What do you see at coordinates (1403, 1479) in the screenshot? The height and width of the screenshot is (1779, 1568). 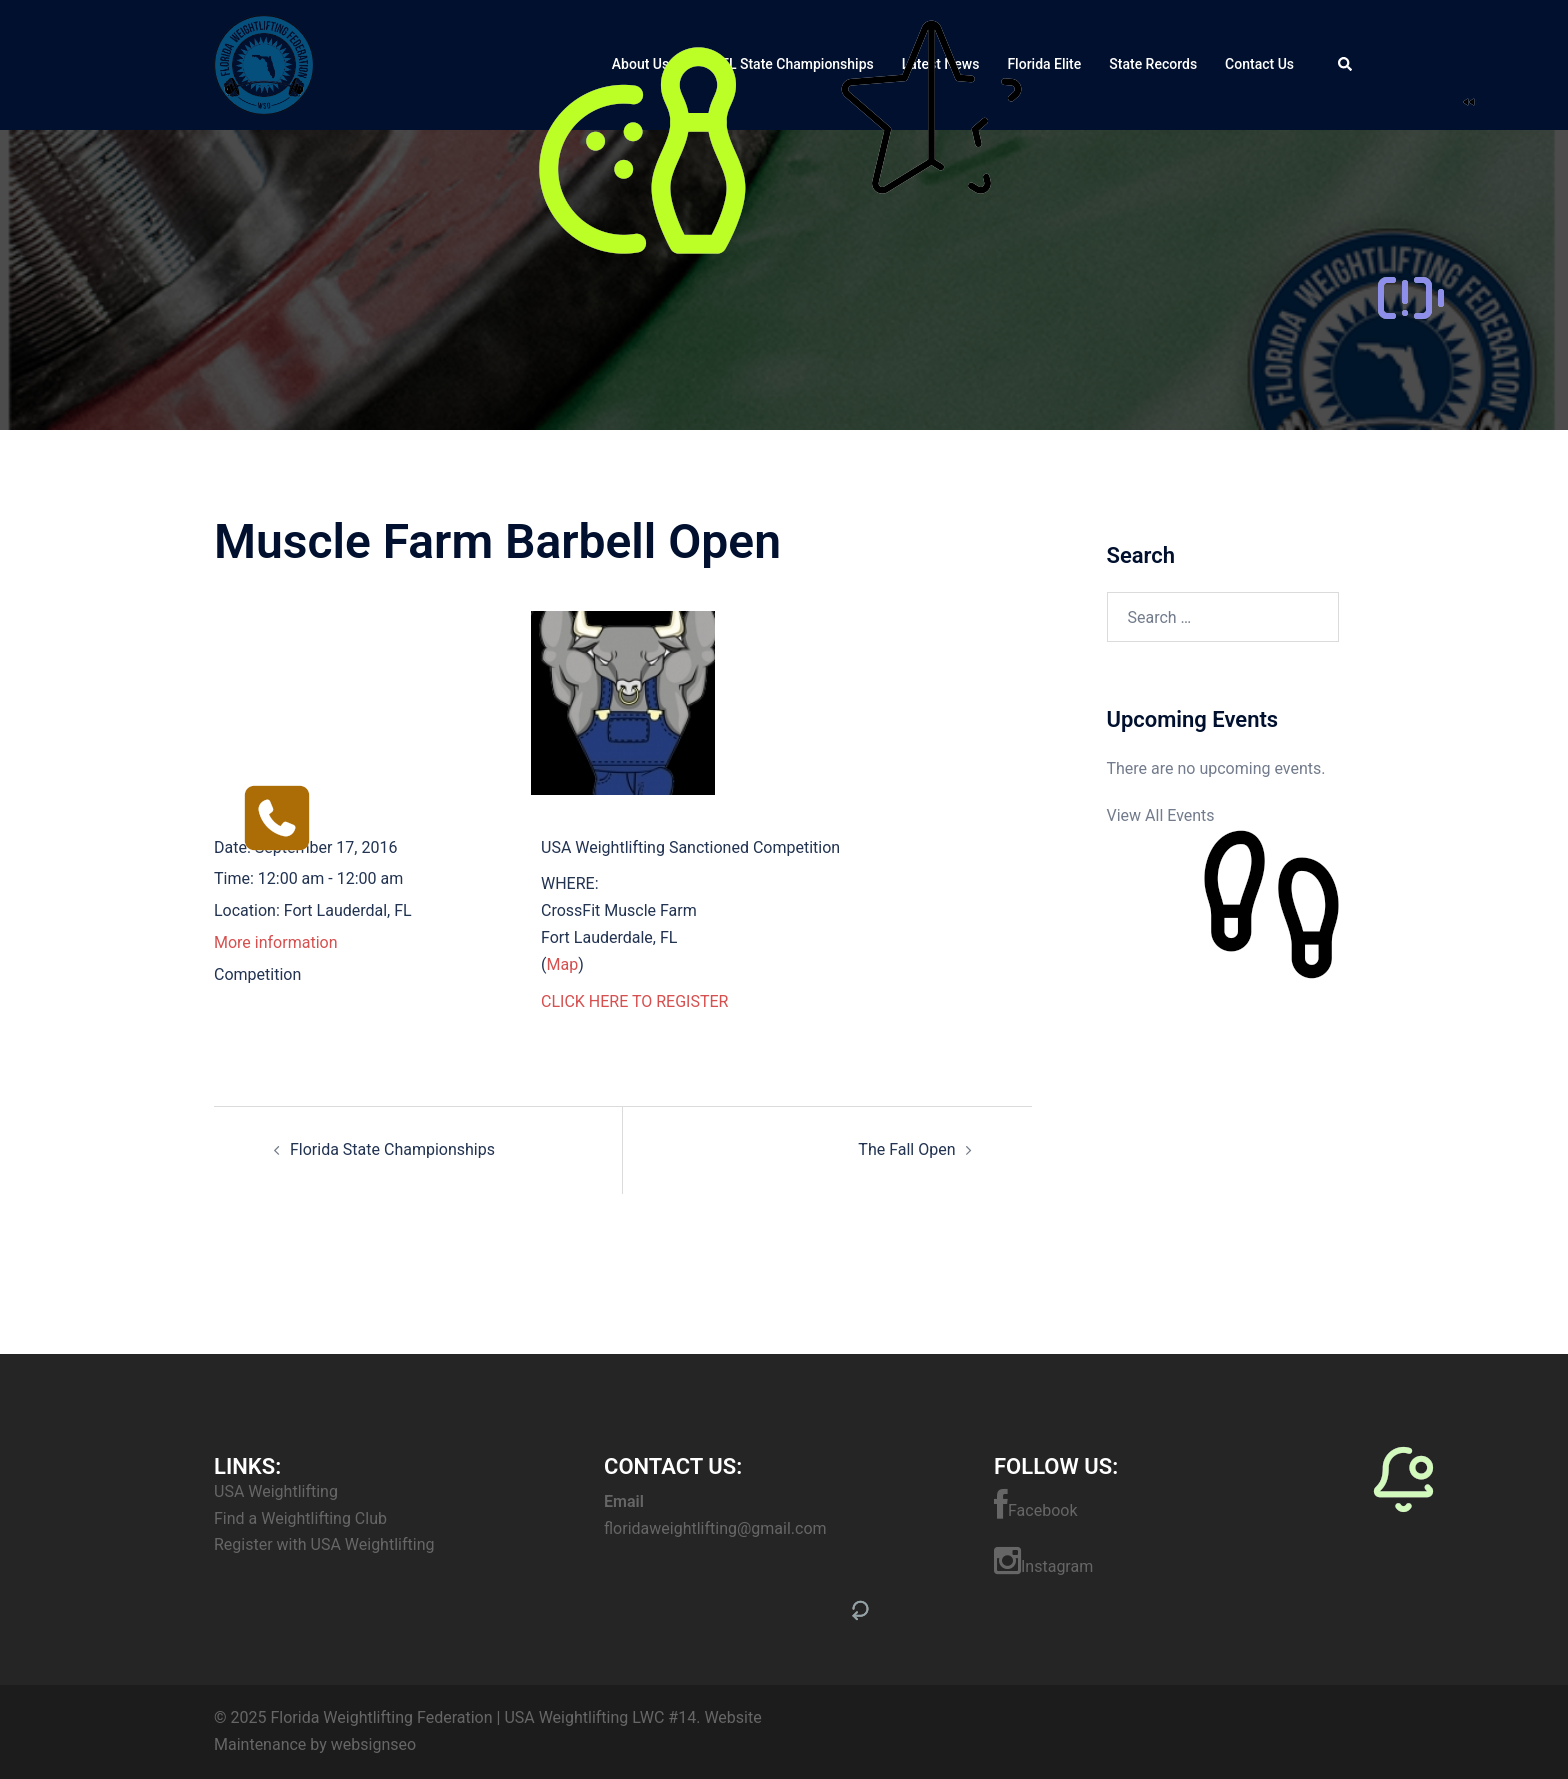 I see `indicates new notifications` at bounding box center [1403, 1479].